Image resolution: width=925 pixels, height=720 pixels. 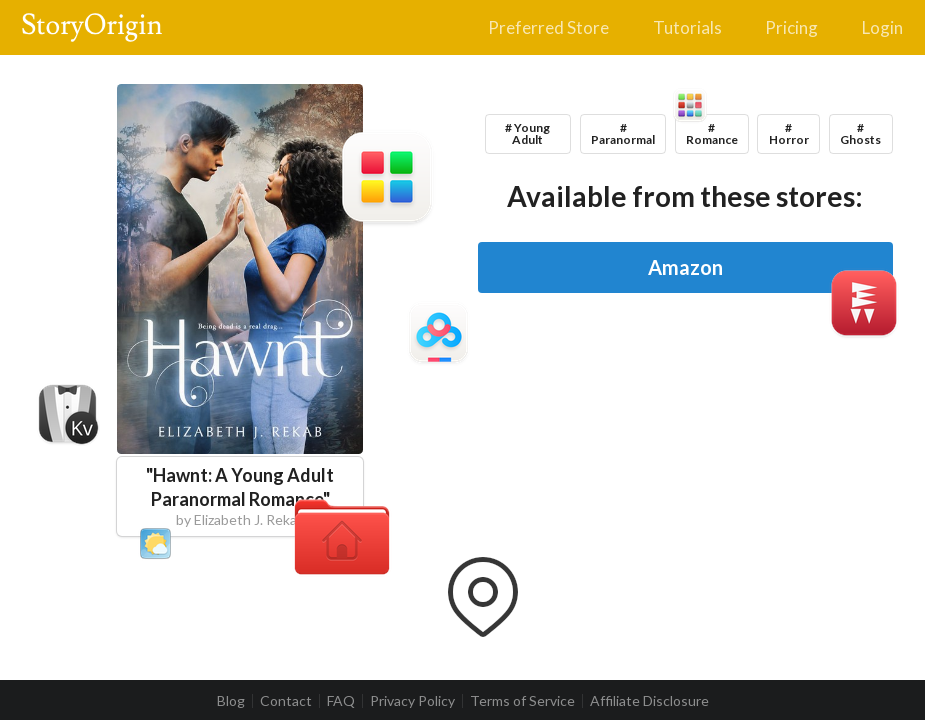 What do you see at coordinates (67, 413) in the screenshot?
I see `open kvantum theme manager` at bounding box center [67, 413].